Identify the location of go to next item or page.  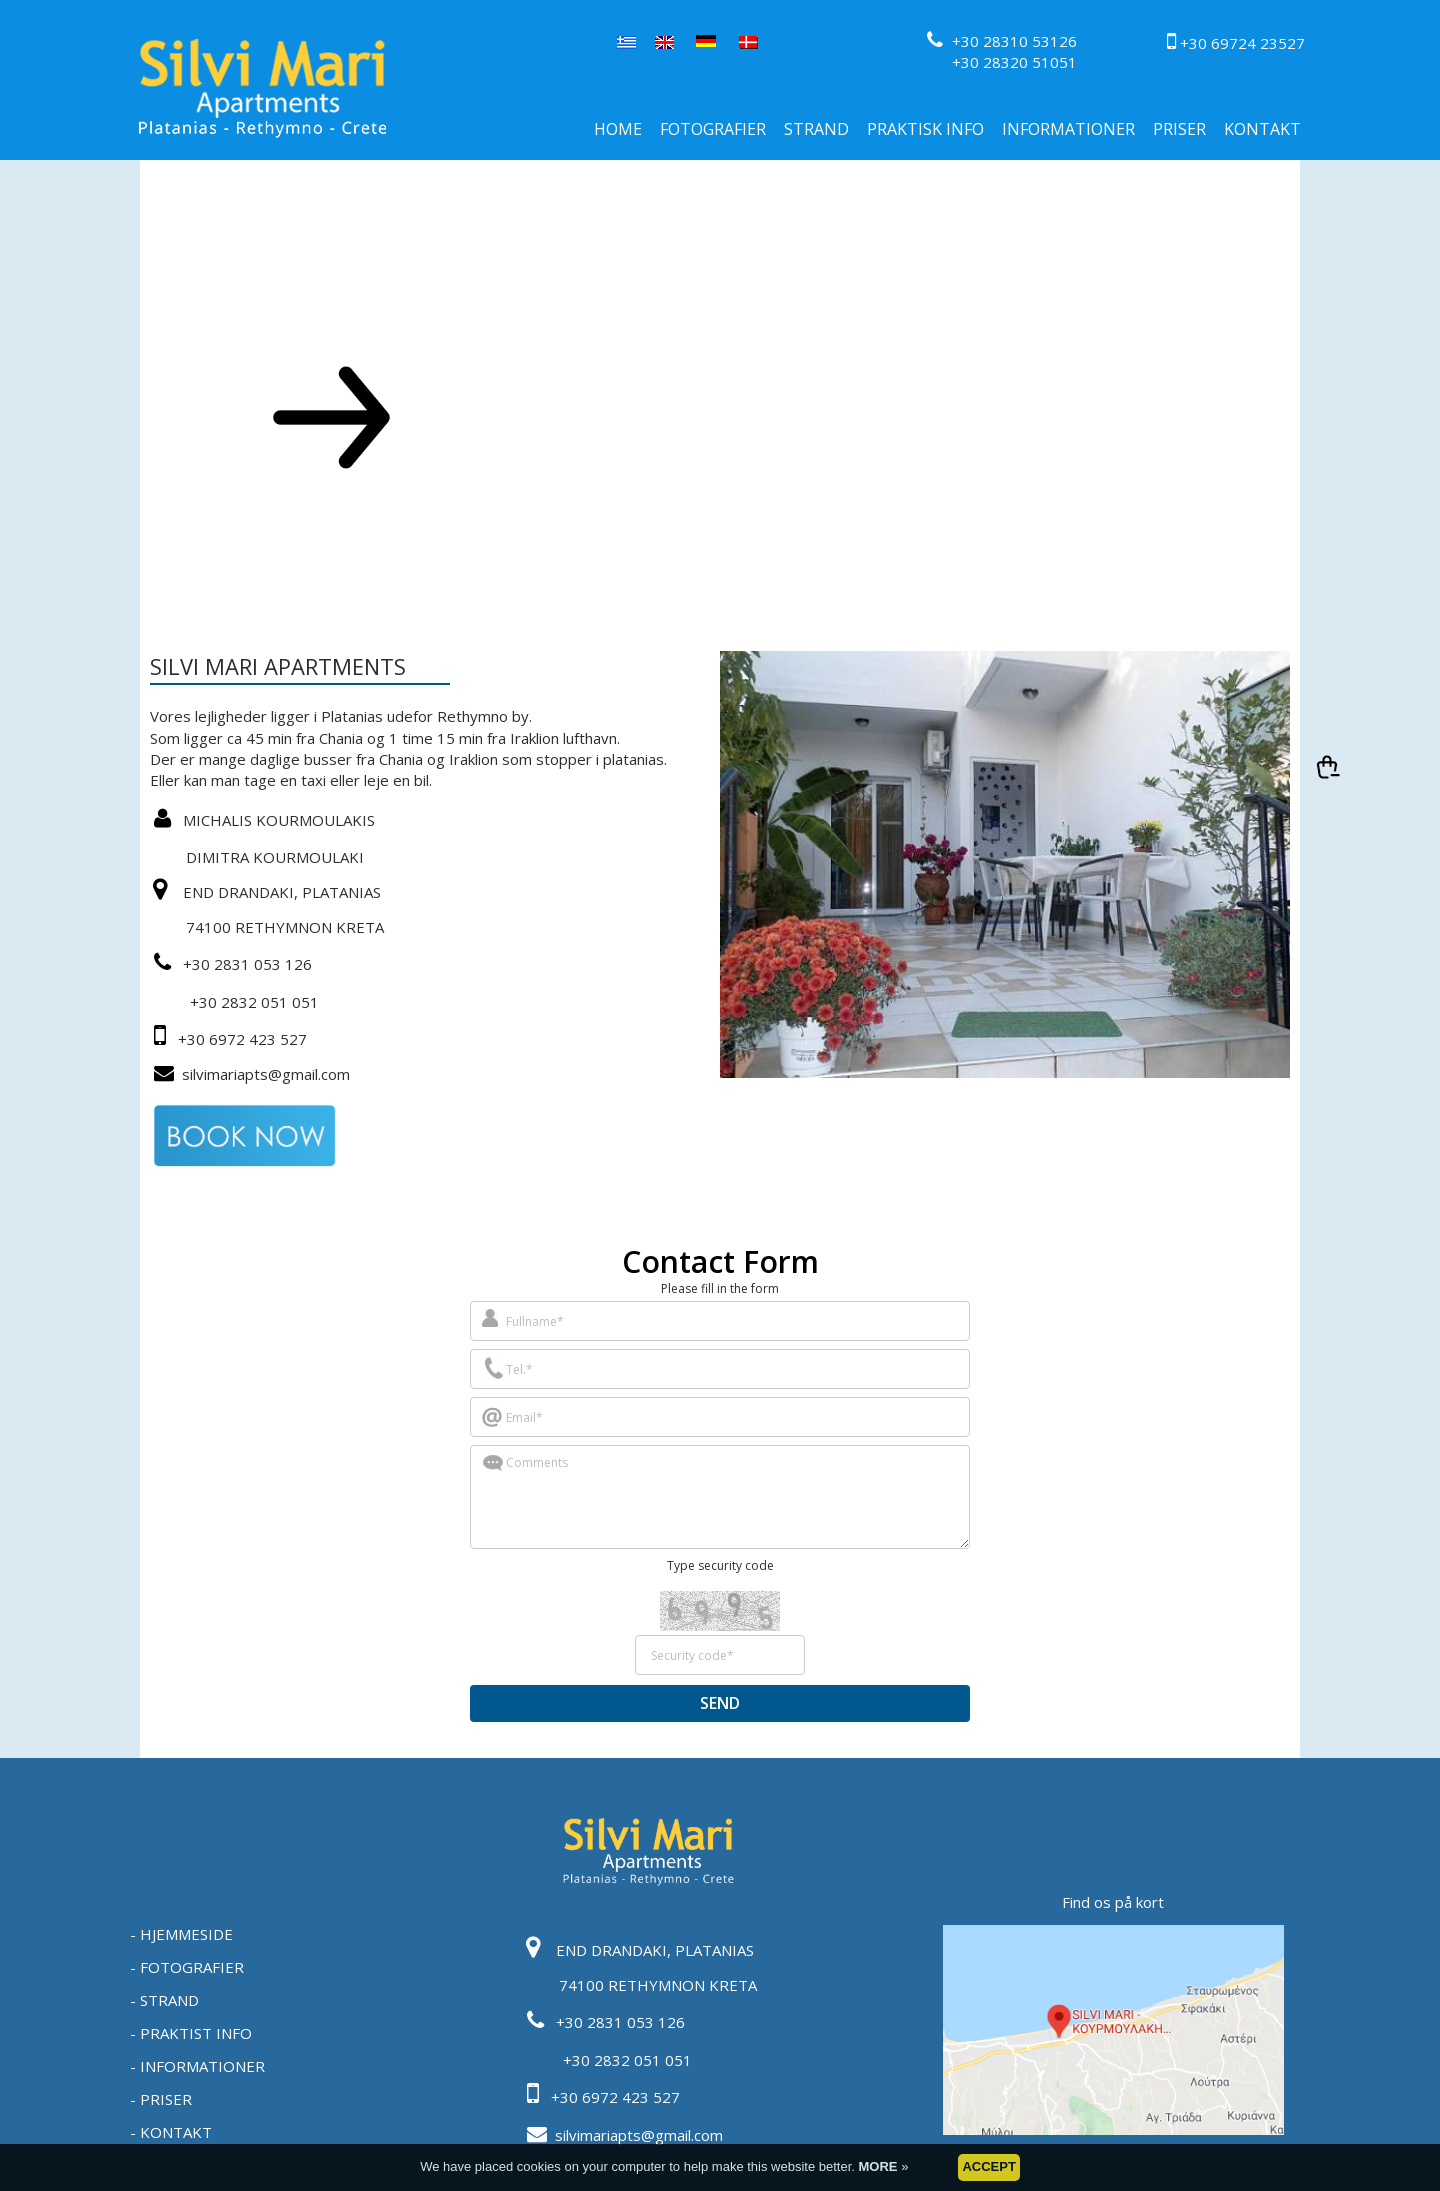
(331, 417).